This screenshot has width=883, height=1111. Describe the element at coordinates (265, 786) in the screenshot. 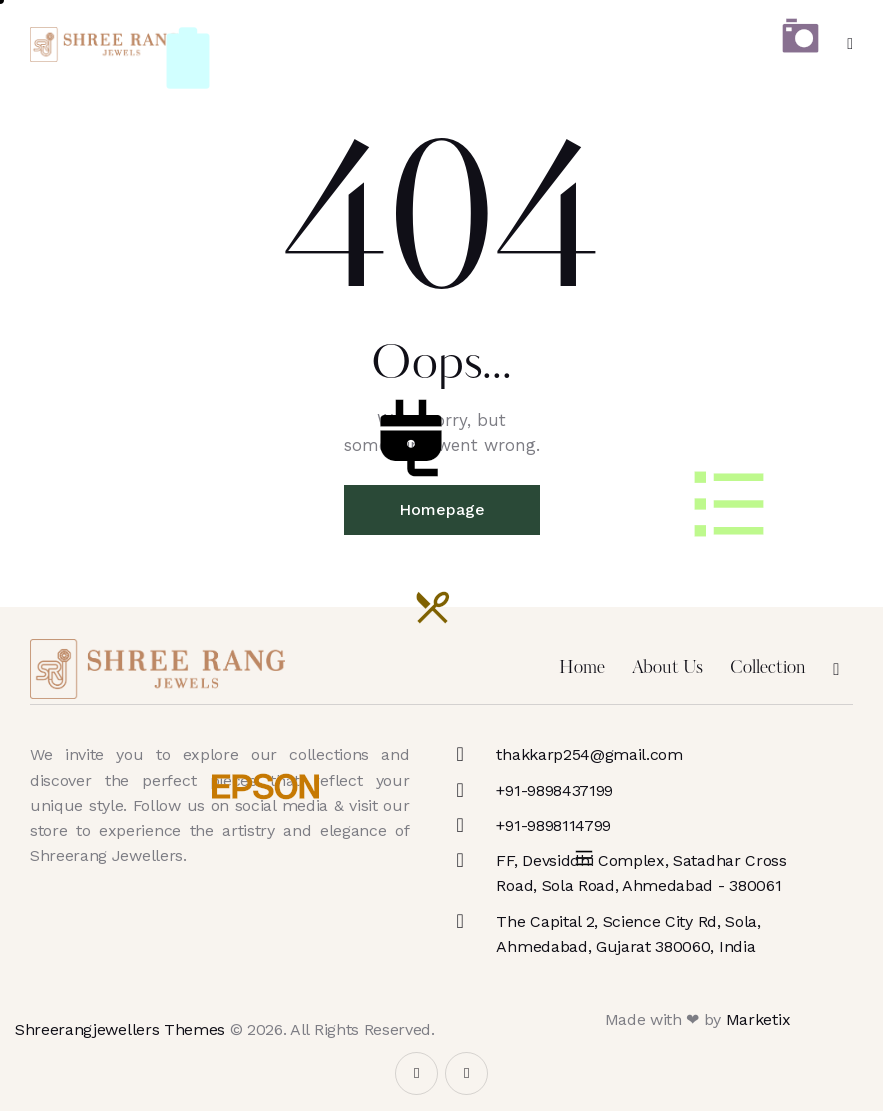

I see `Epson brand logo` at that location.